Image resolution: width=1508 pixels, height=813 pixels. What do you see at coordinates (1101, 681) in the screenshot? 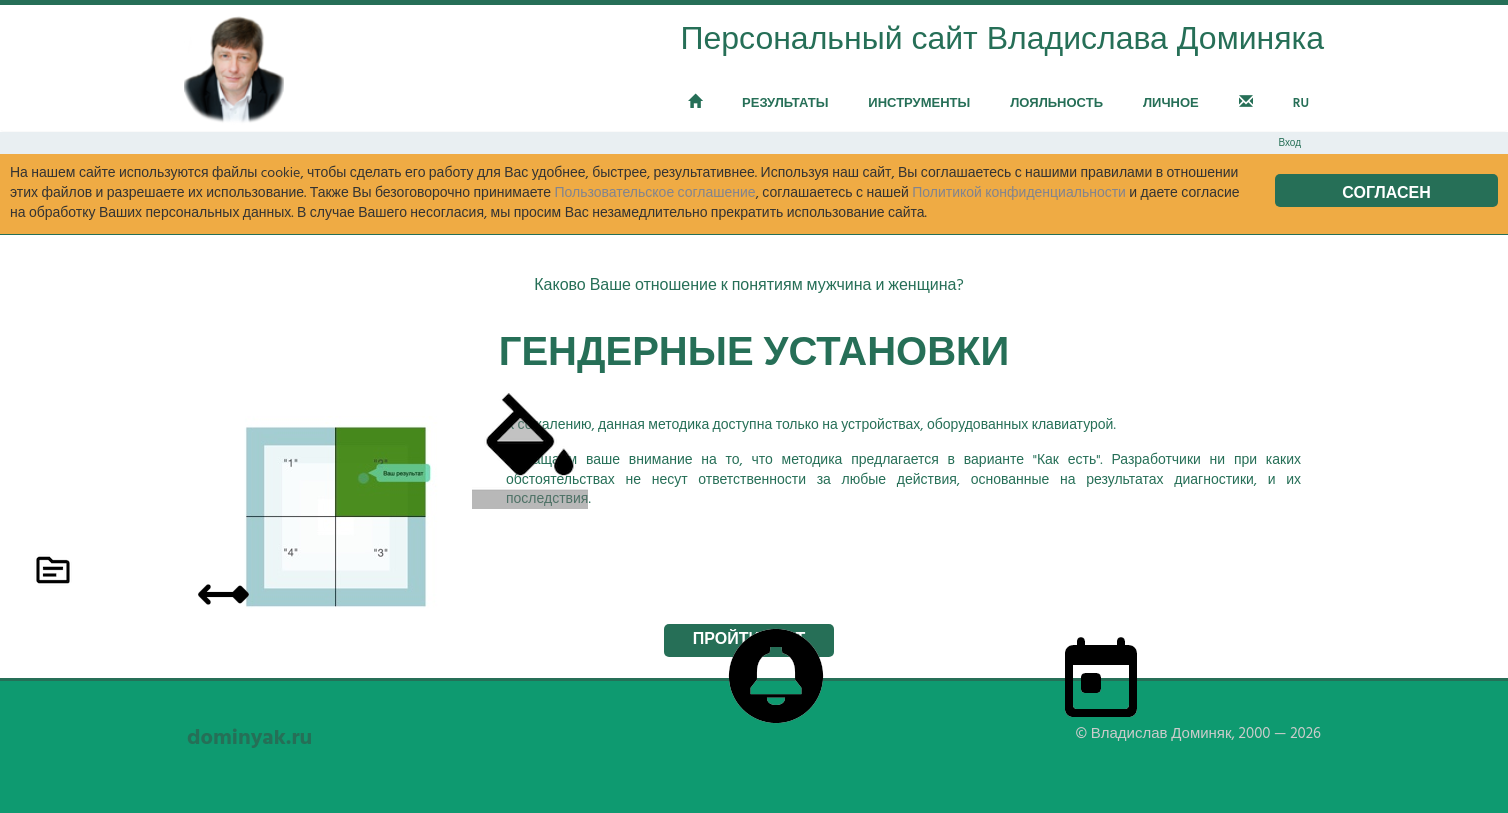
I see `view today's date or events` at bounding box center [1101, 681].